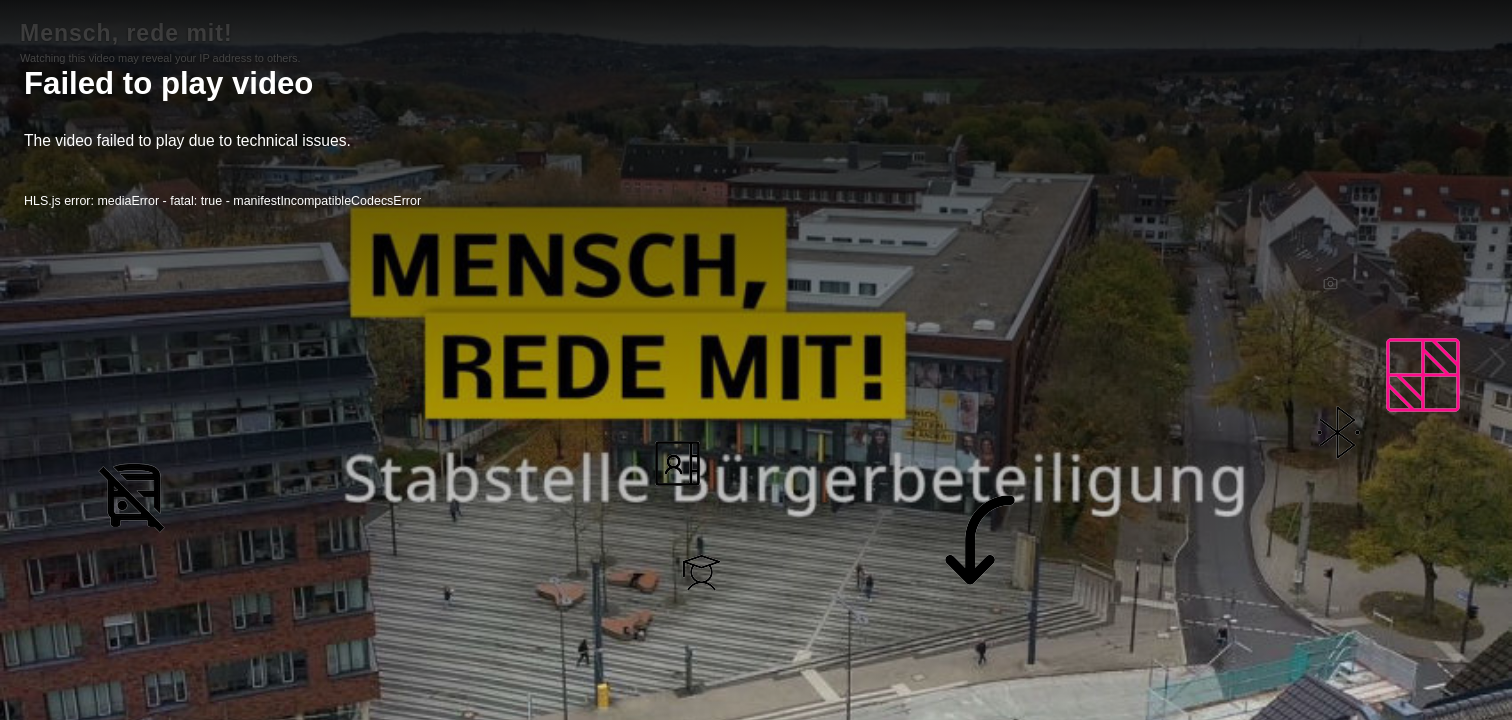 The height and width of the screenshot is (720, 1512). I want to click on go back and down in navigation, so click(980, 540).